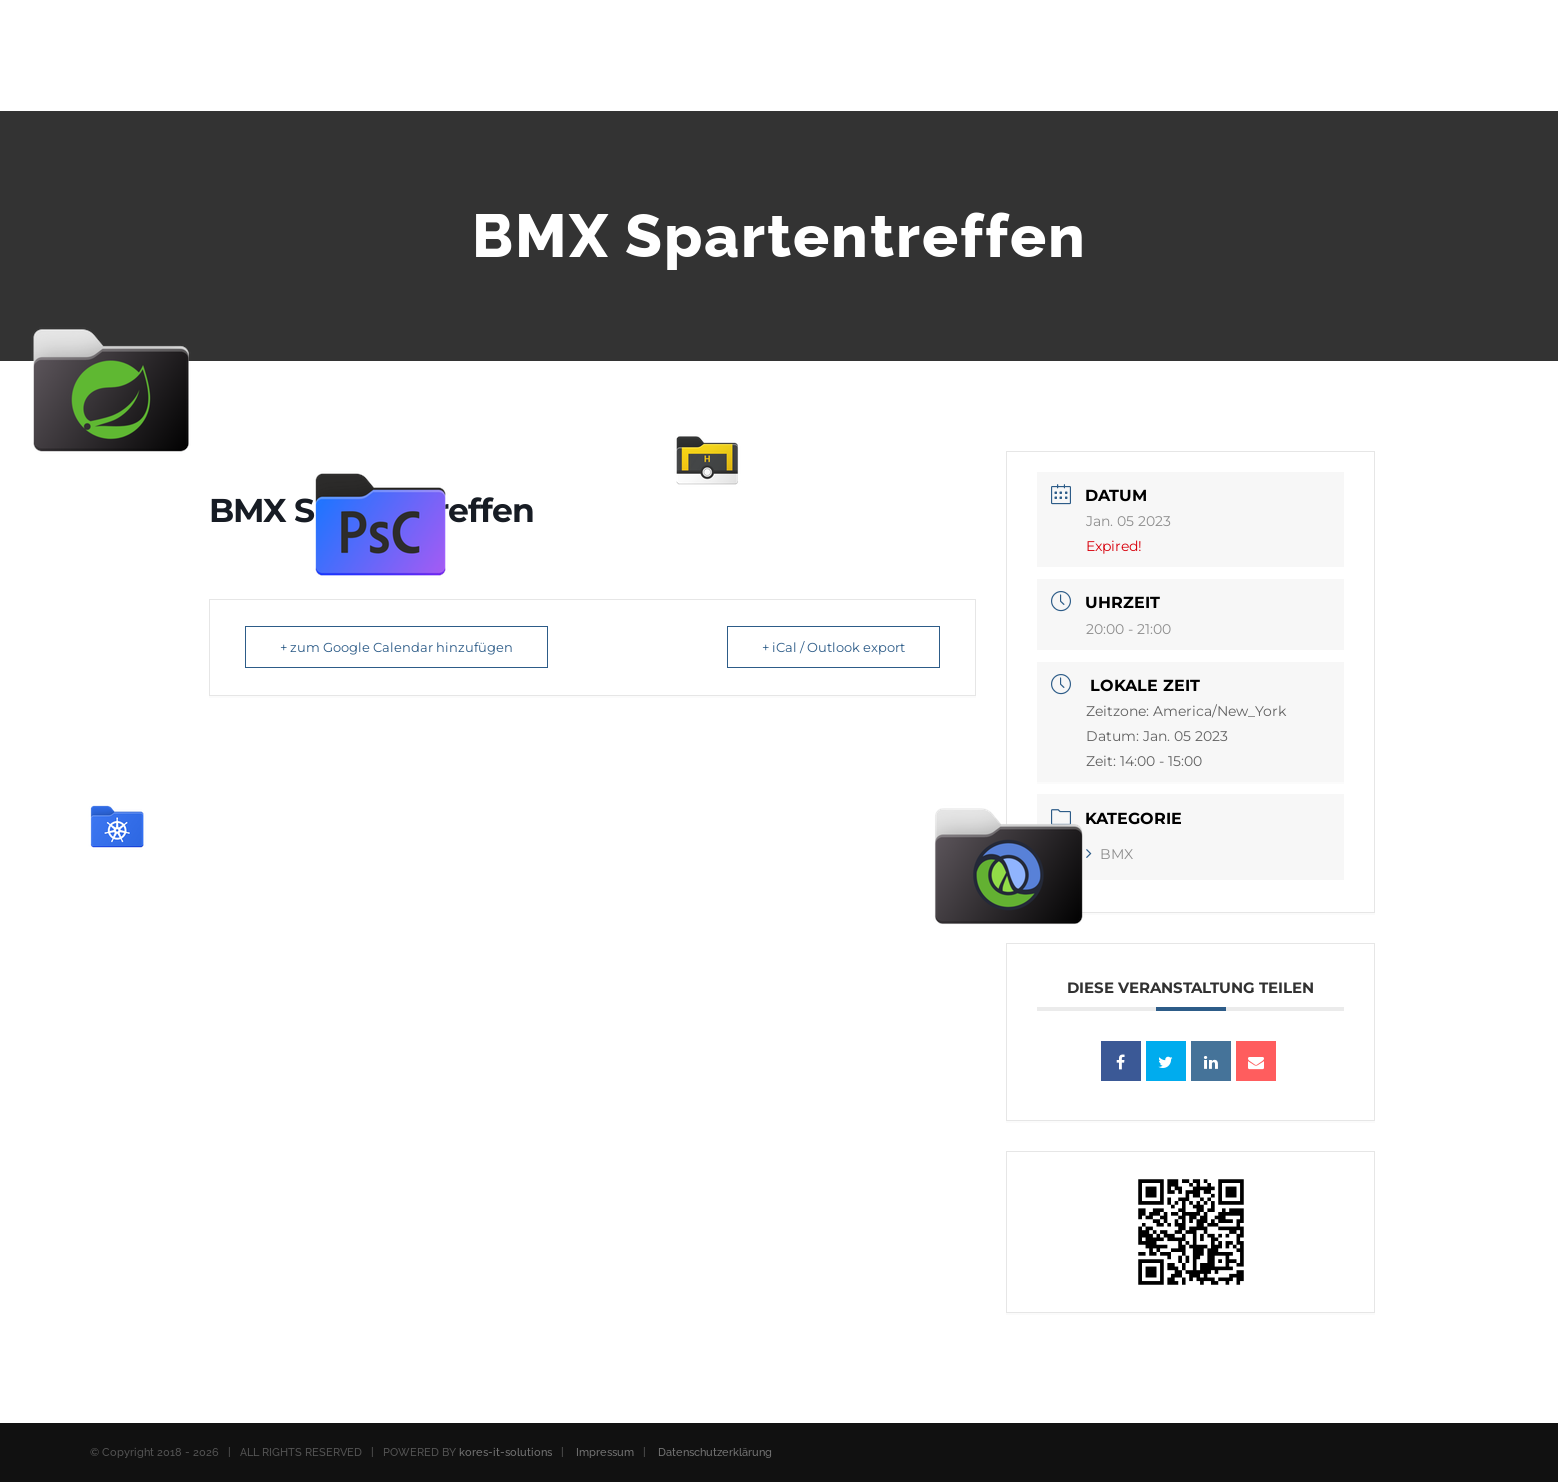  What do you see at coordinates (707, 462) in the screenshot?
I see `folder for pokémon ultra ball collection or related game files` at bounding box center [707, 462].